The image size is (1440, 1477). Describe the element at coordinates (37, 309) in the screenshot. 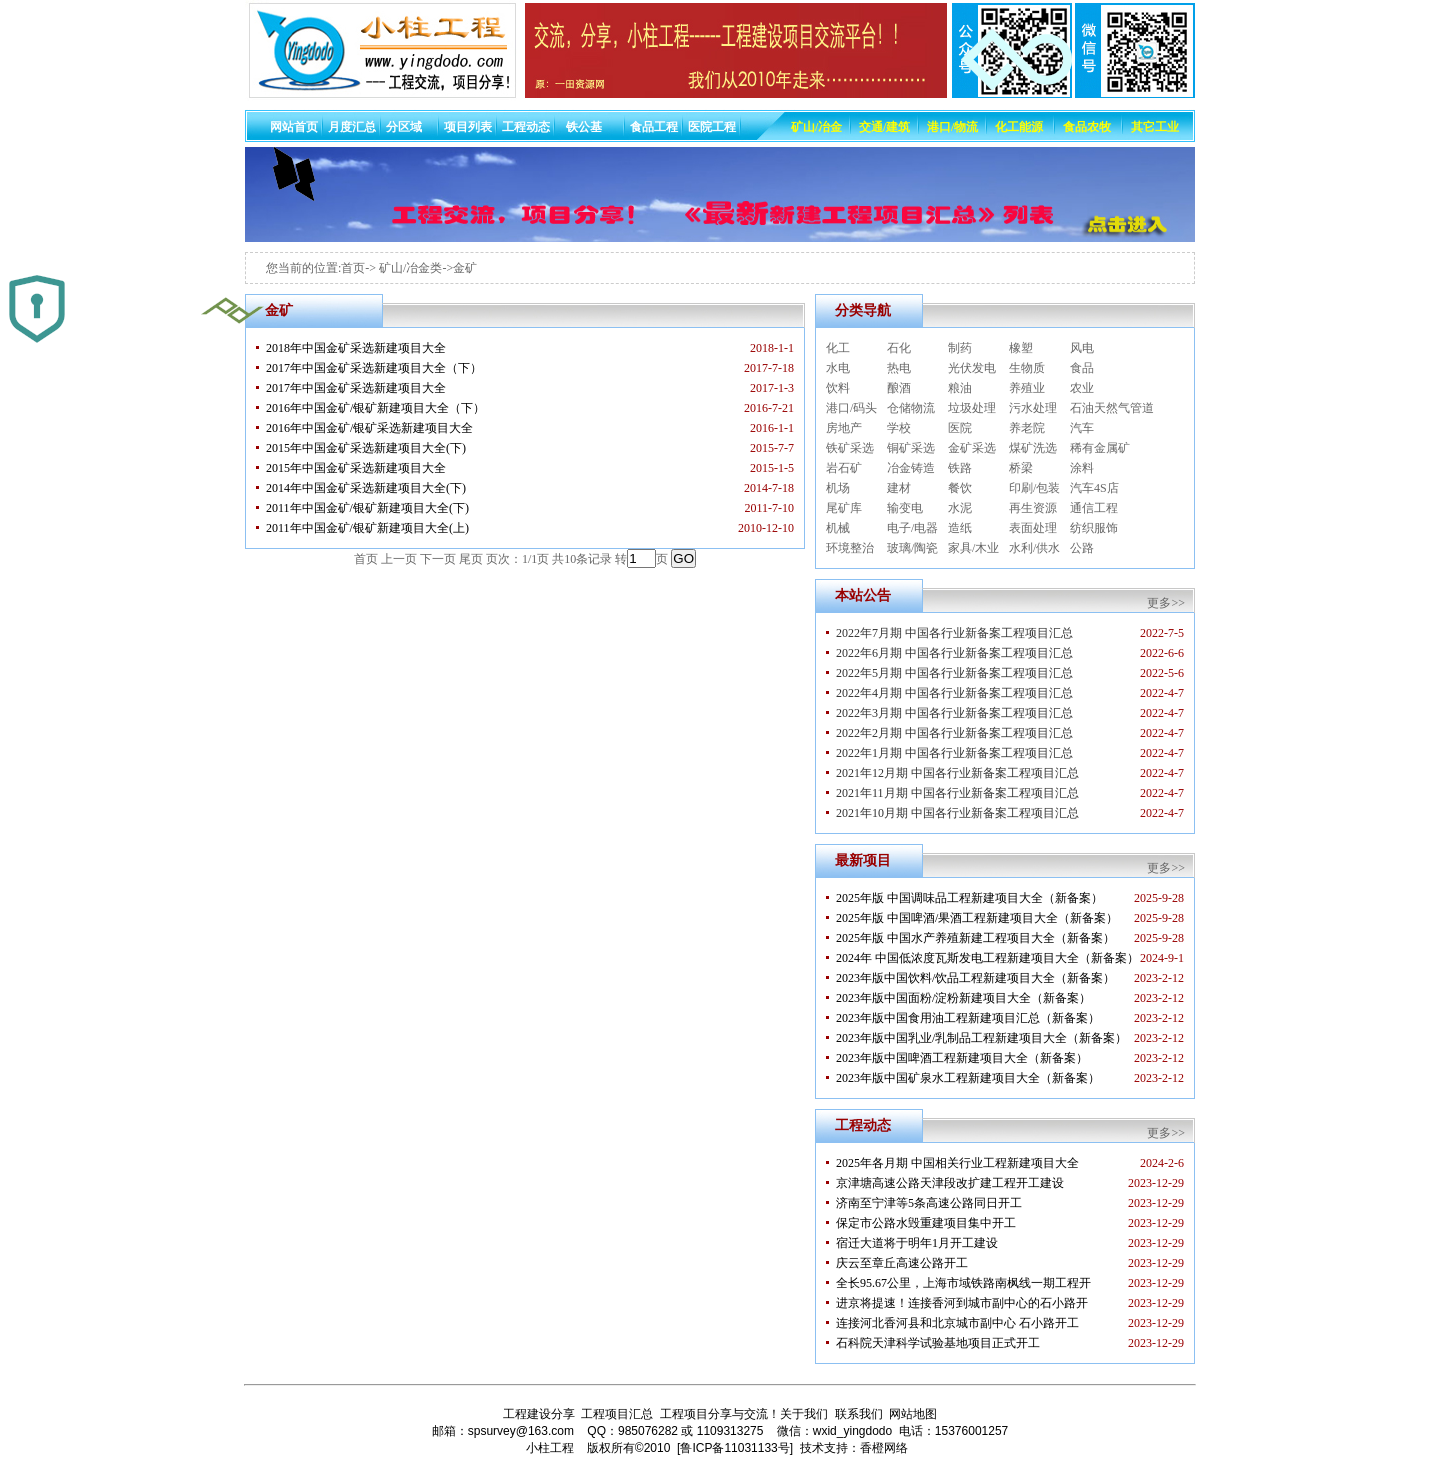

I see `access security or privacy settings` at that location.